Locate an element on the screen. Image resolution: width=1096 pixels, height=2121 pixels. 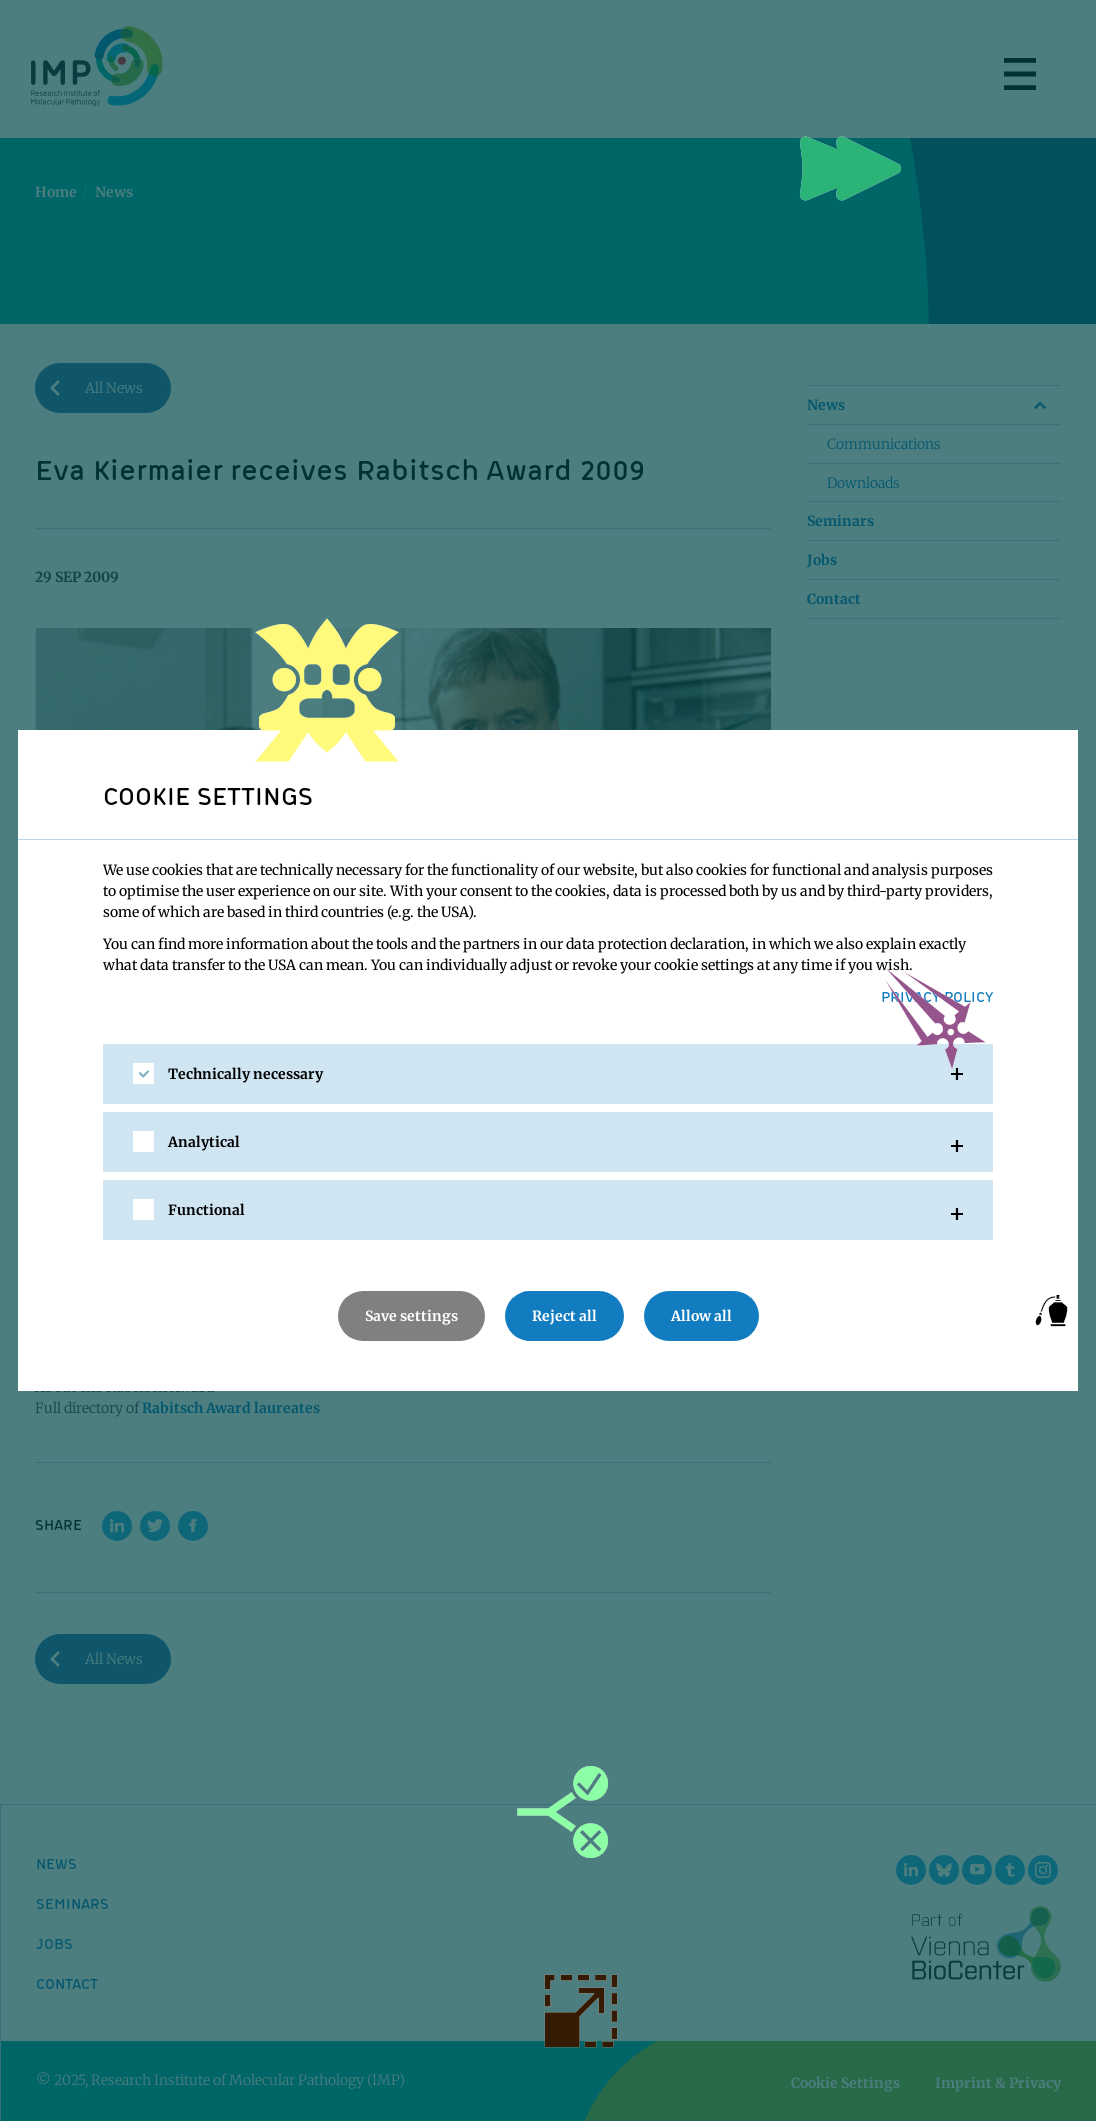
browse fragrance or perfume items is located at coordinates (1051, 1310).